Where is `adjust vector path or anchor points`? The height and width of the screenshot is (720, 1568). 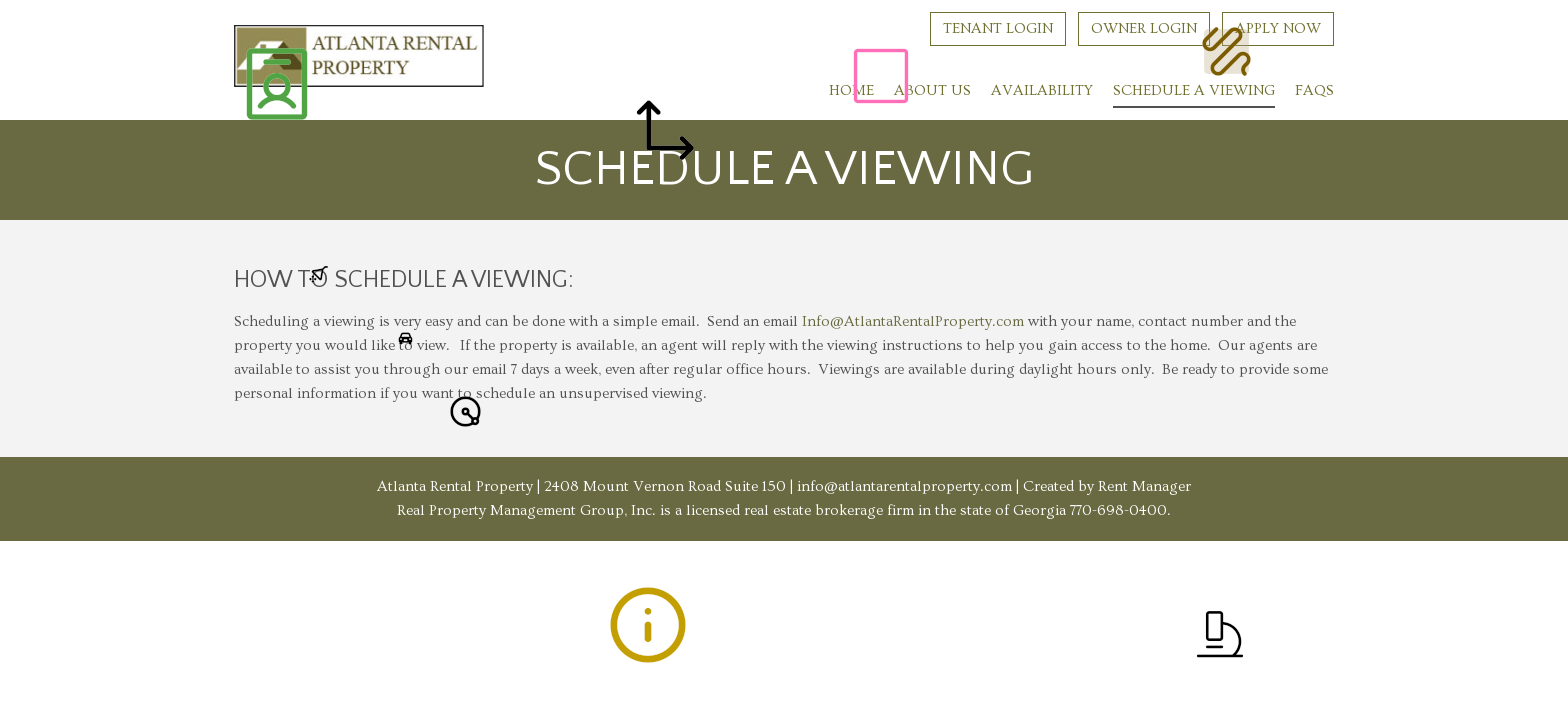 adjust vector path or anchor points is located at coordinates (663, 129).